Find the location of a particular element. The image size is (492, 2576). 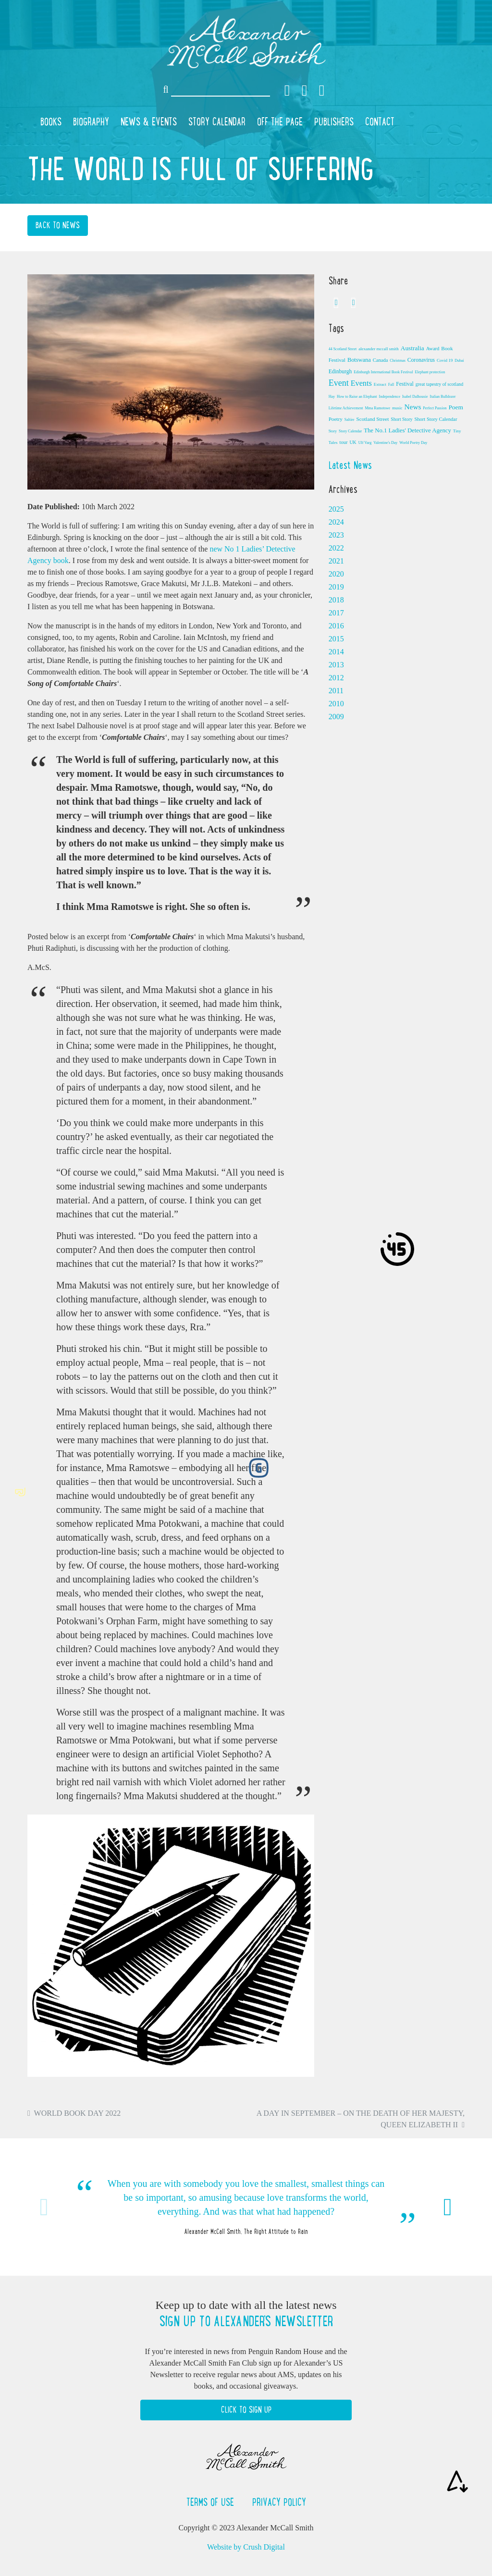

navigate downward or scroll down is located at coordinates (456, 2481).